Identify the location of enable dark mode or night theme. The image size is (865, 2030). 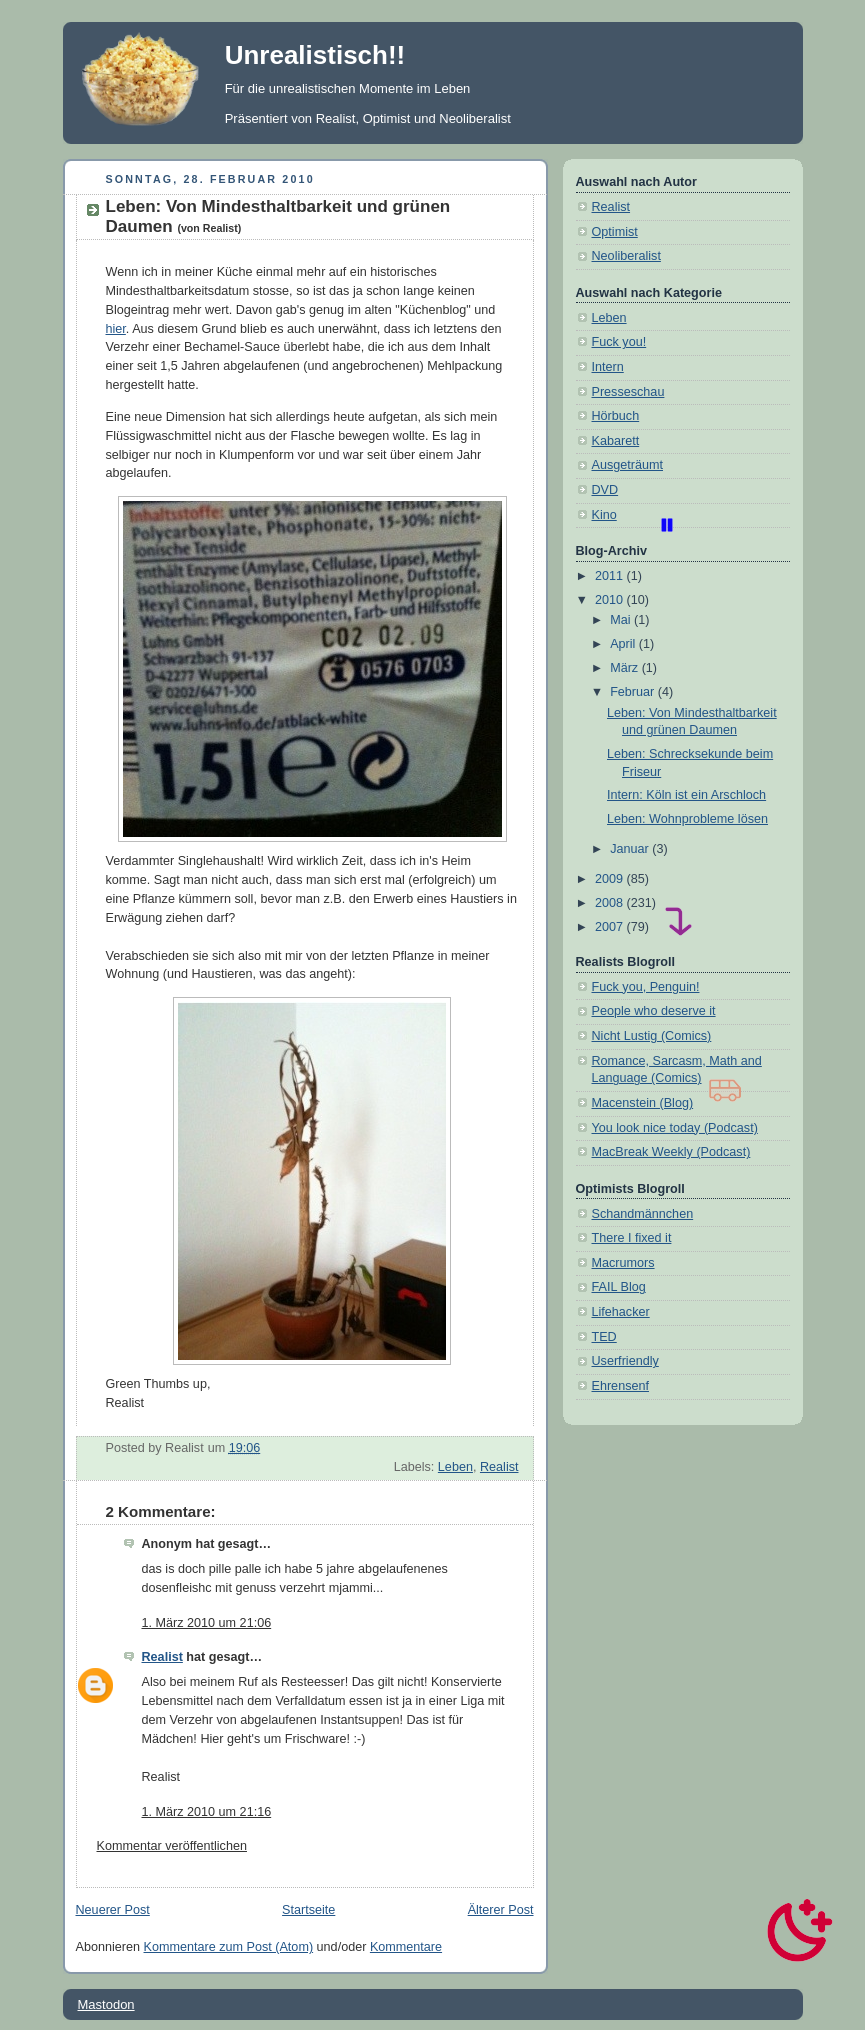
(797, 1931).